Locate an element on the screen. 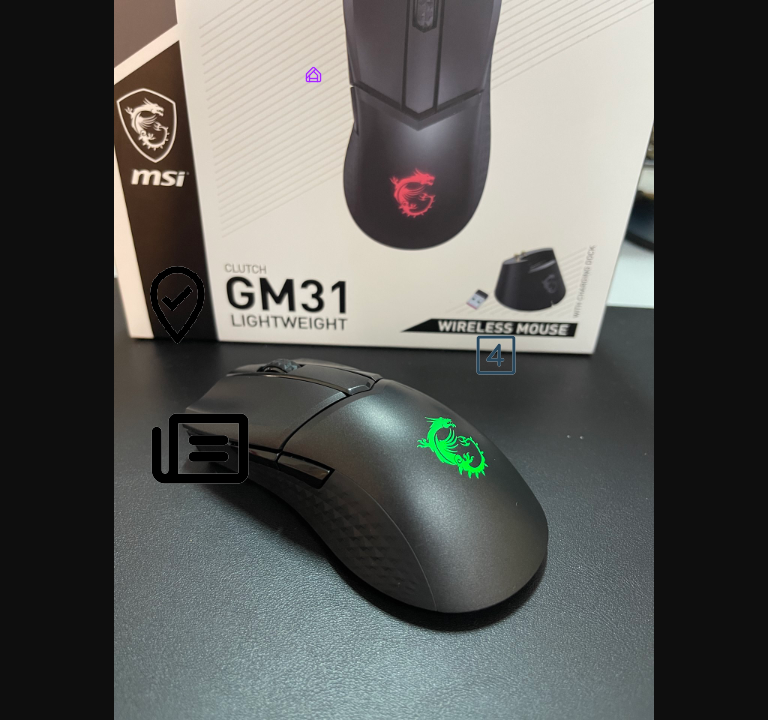 This screenshot has height=720, width=768. open google home app is located at coordinates (313, 74).